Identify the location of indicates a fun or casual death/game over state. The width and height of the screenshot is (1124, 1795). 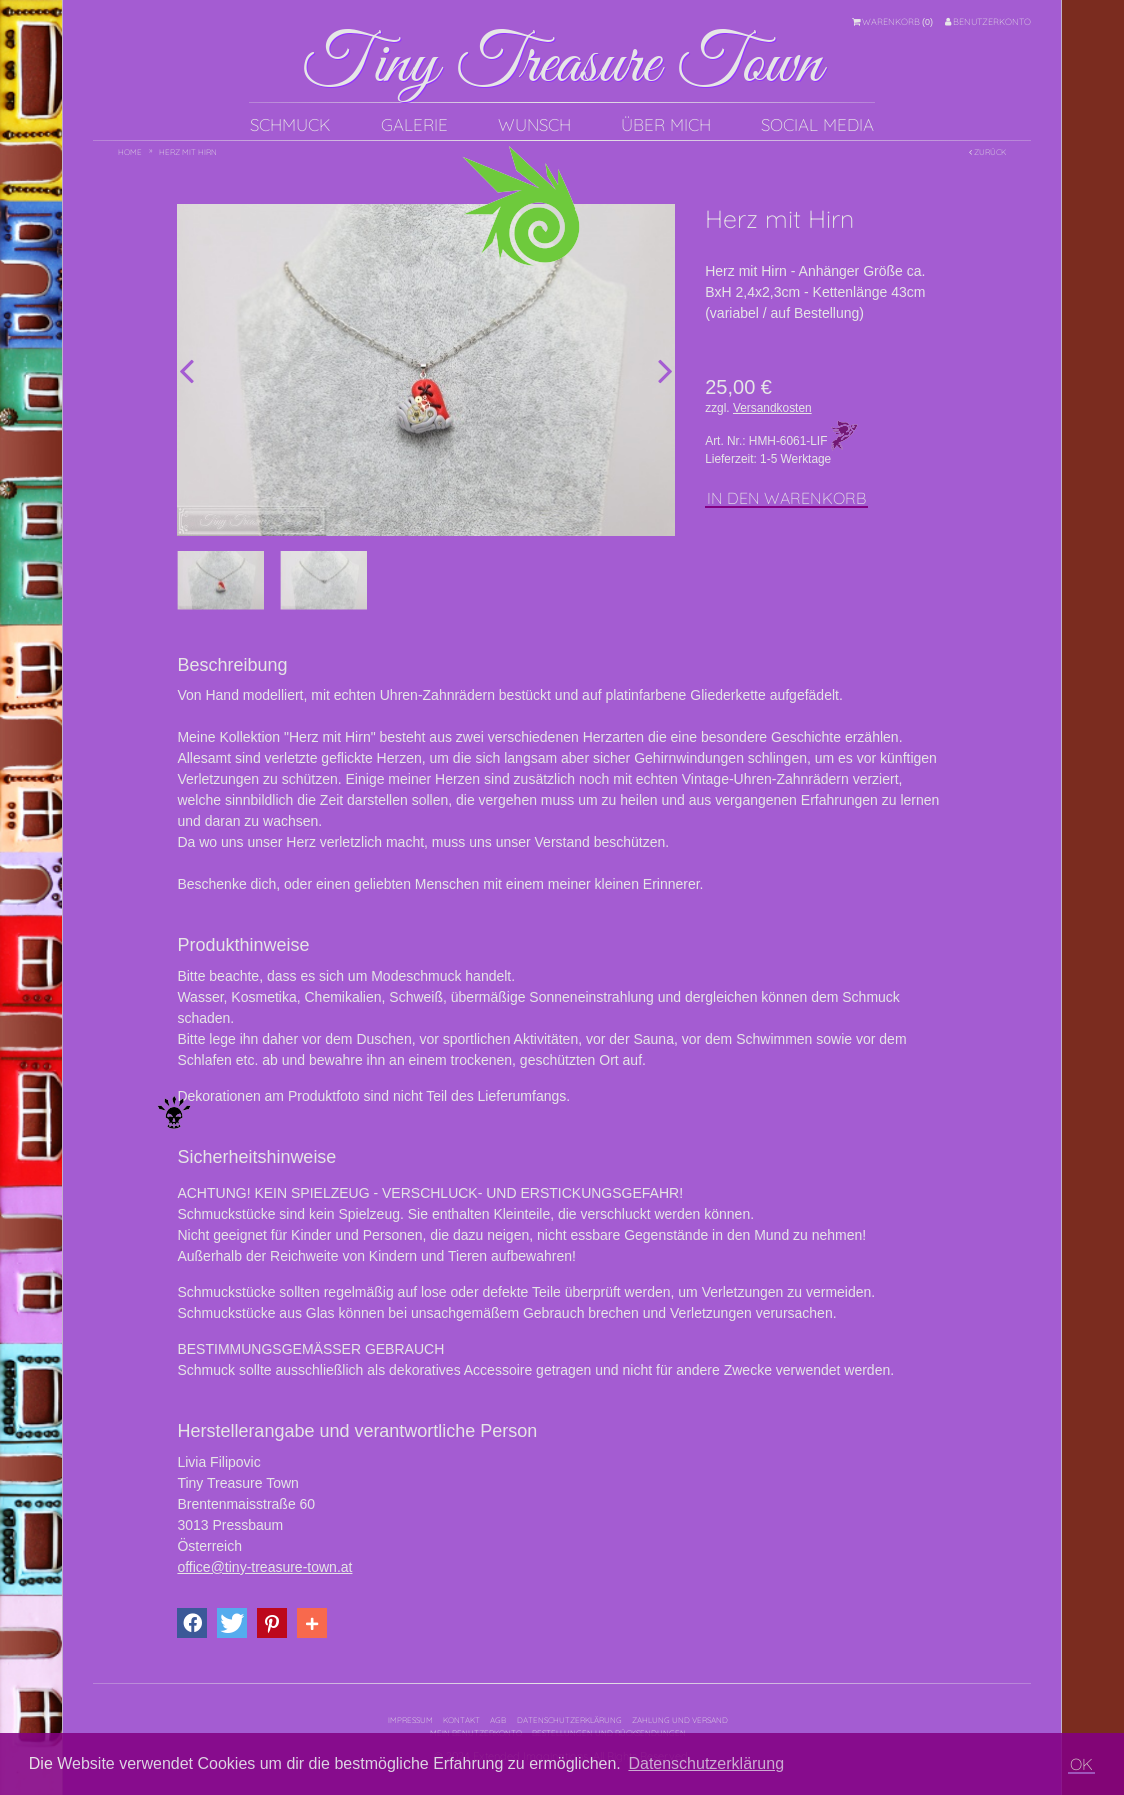
(174, 1112).